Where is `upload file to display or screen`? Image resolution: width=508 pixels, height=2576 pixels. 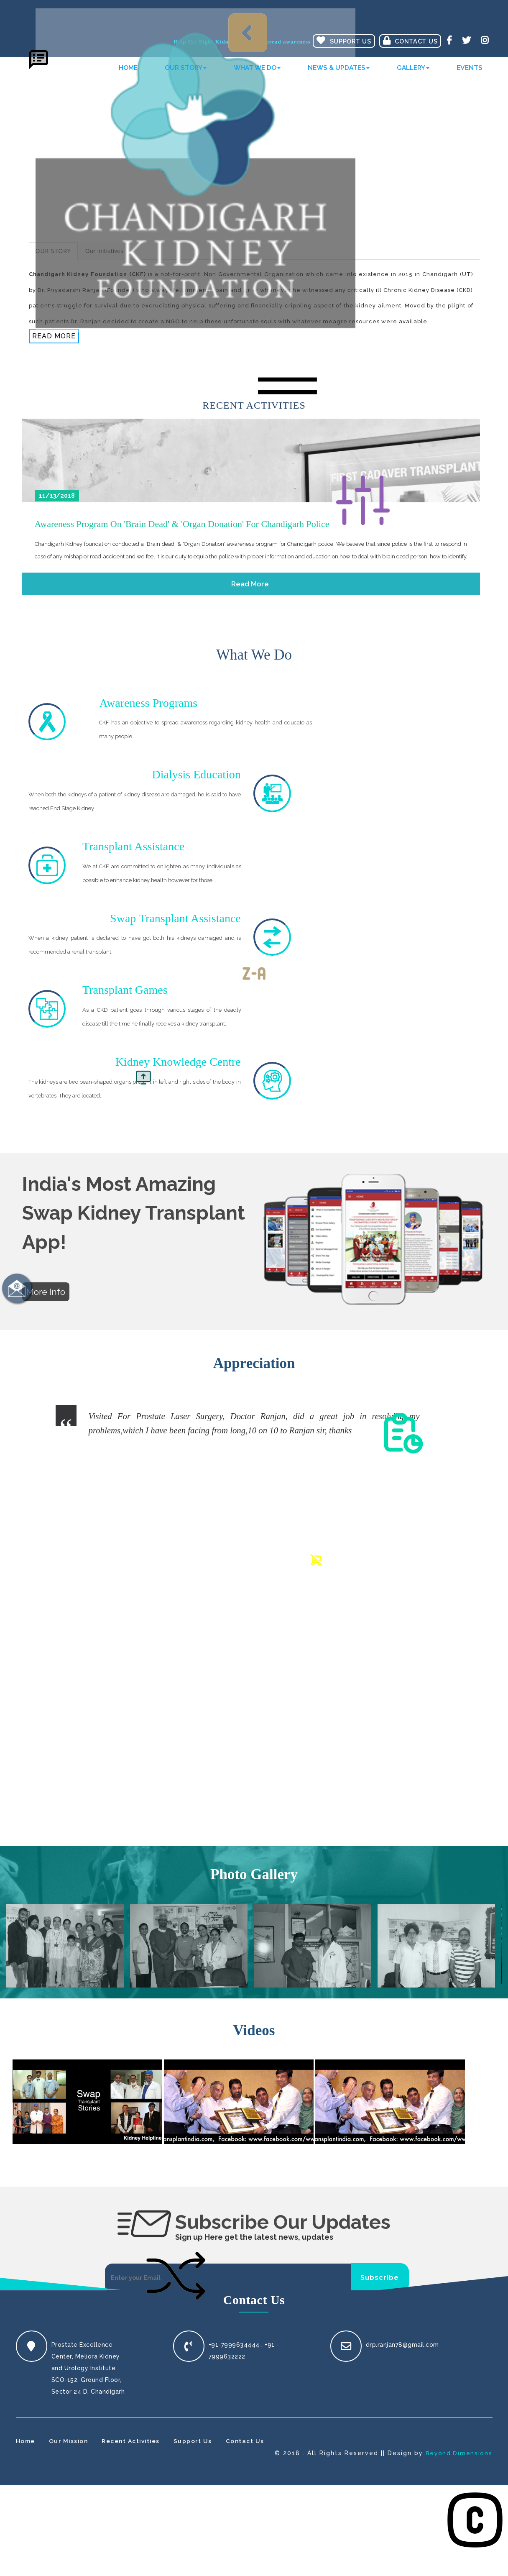
upload file to display or screen is located at coordinates (143, 1077).